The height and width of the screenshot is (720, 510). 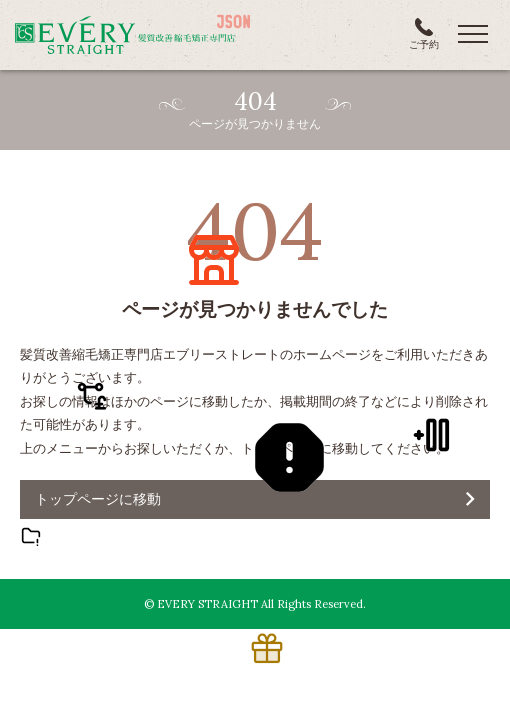 I want to click on add a new column to the left, so click(x=434, y=435).